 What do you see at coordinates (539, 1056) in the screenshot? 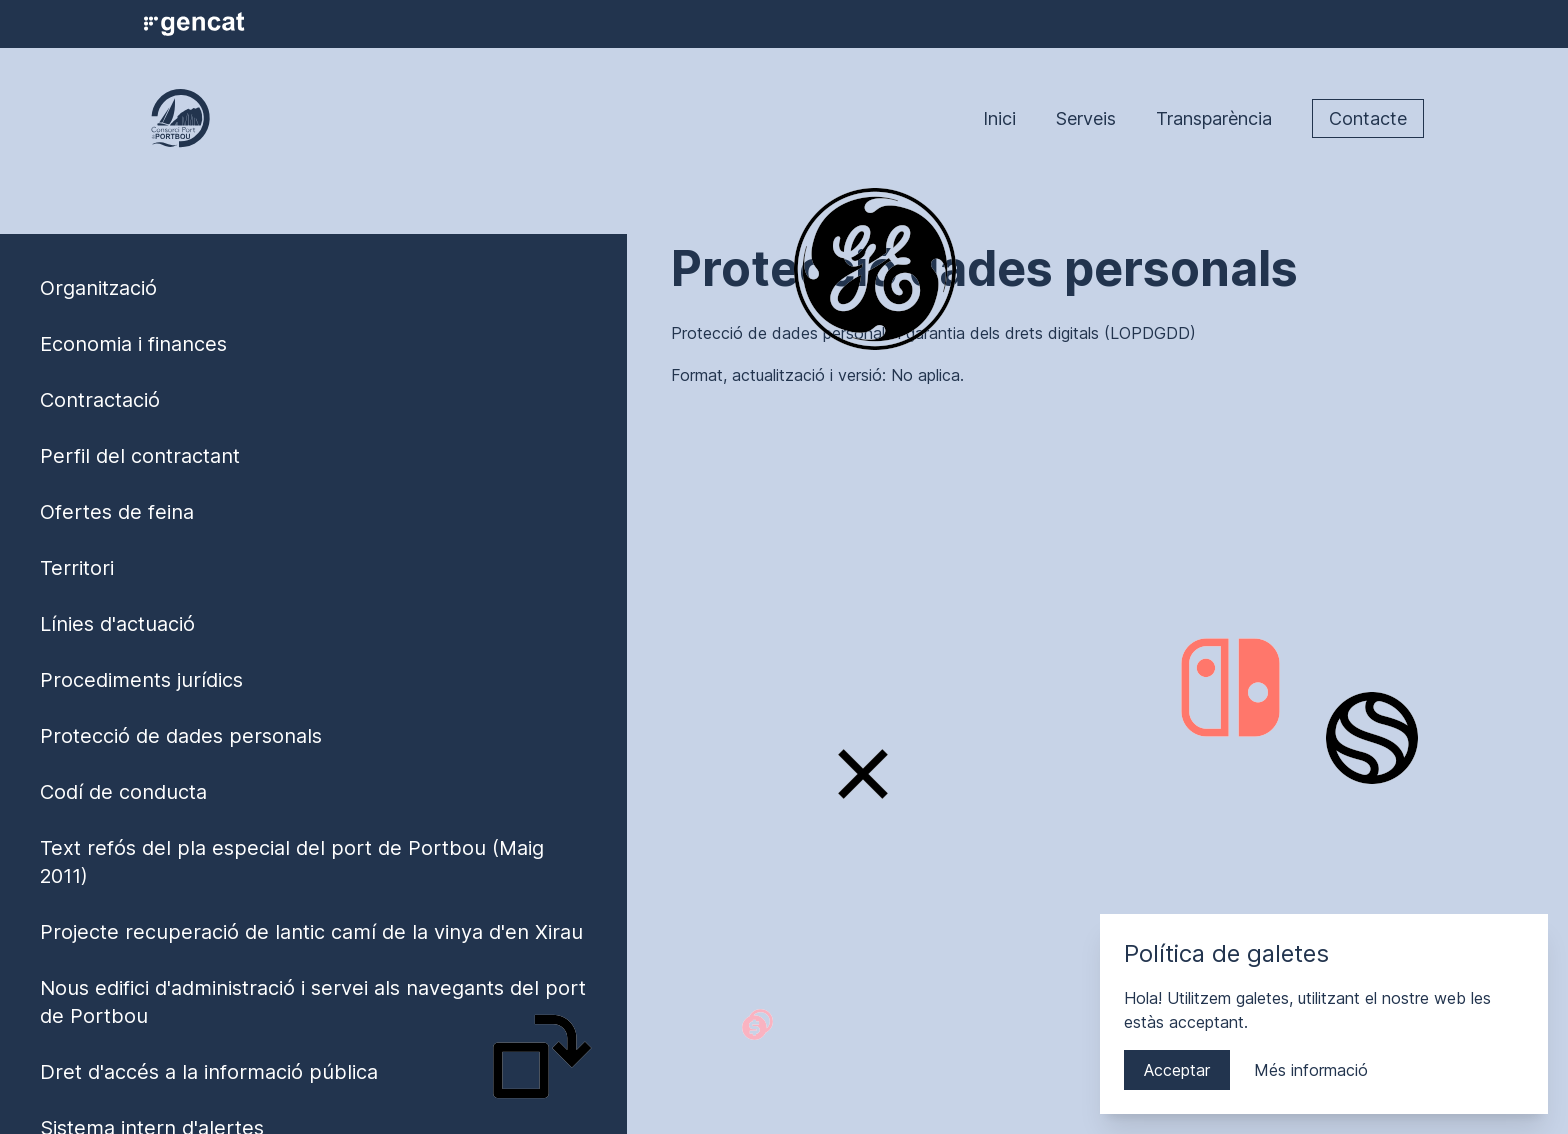
I see `rotate object clockwise` at bounding box center [539, 1056].